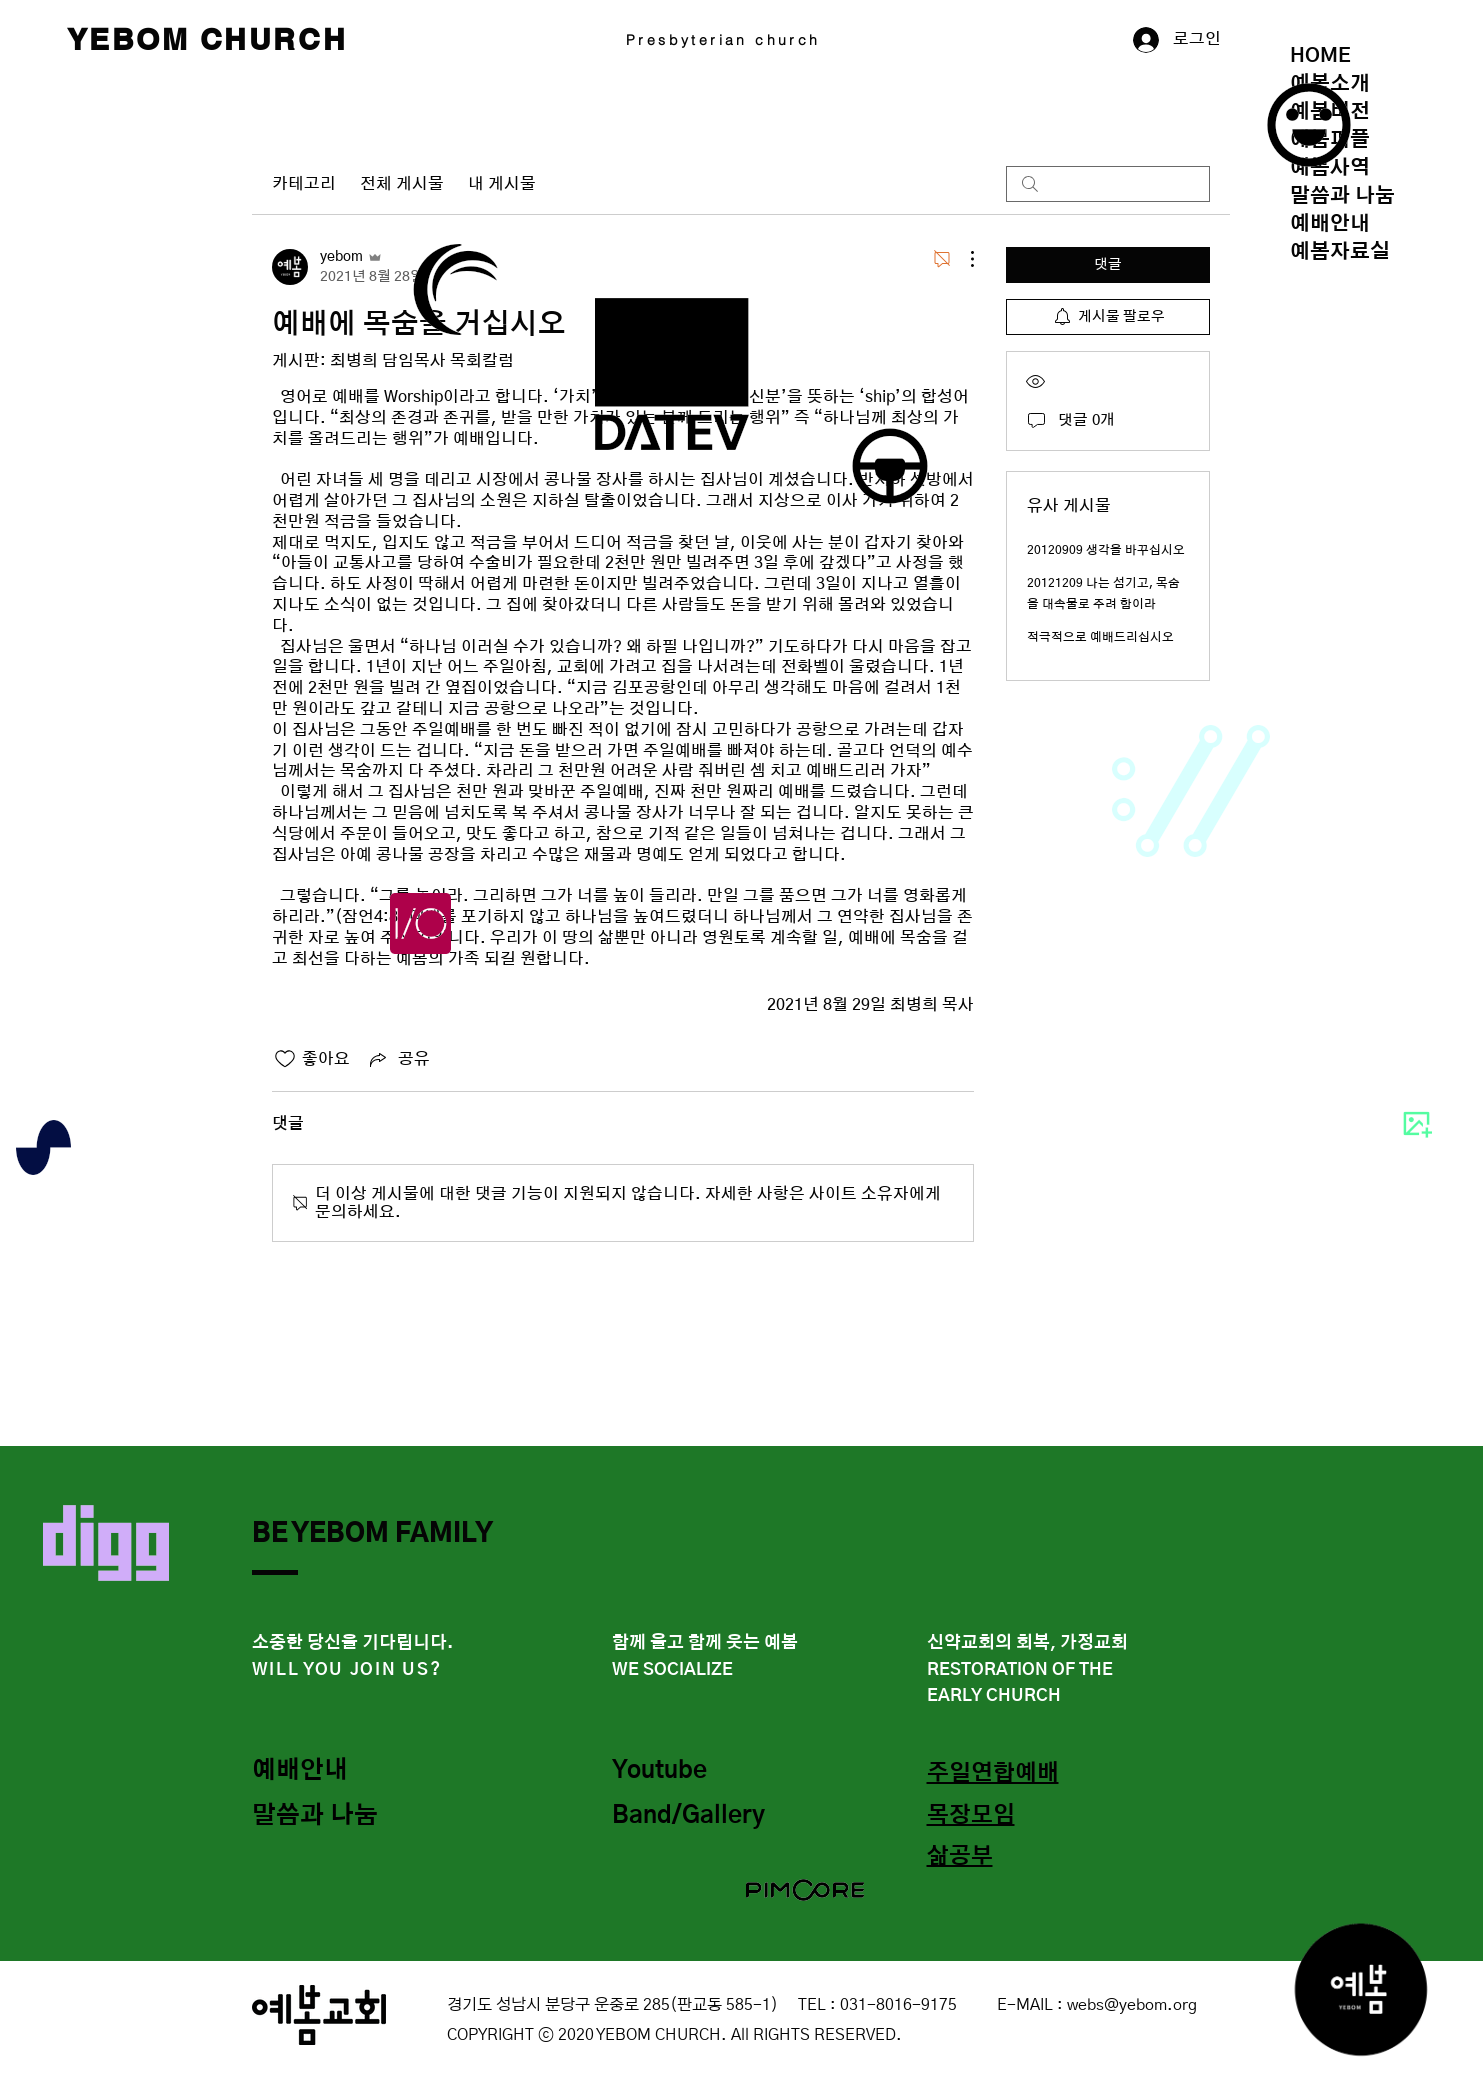 This screenshot has width=1483, height=2096. Describe the element at coordinates (672, 374) in the screenshot. I see `access DATEV accounting software` at that location.